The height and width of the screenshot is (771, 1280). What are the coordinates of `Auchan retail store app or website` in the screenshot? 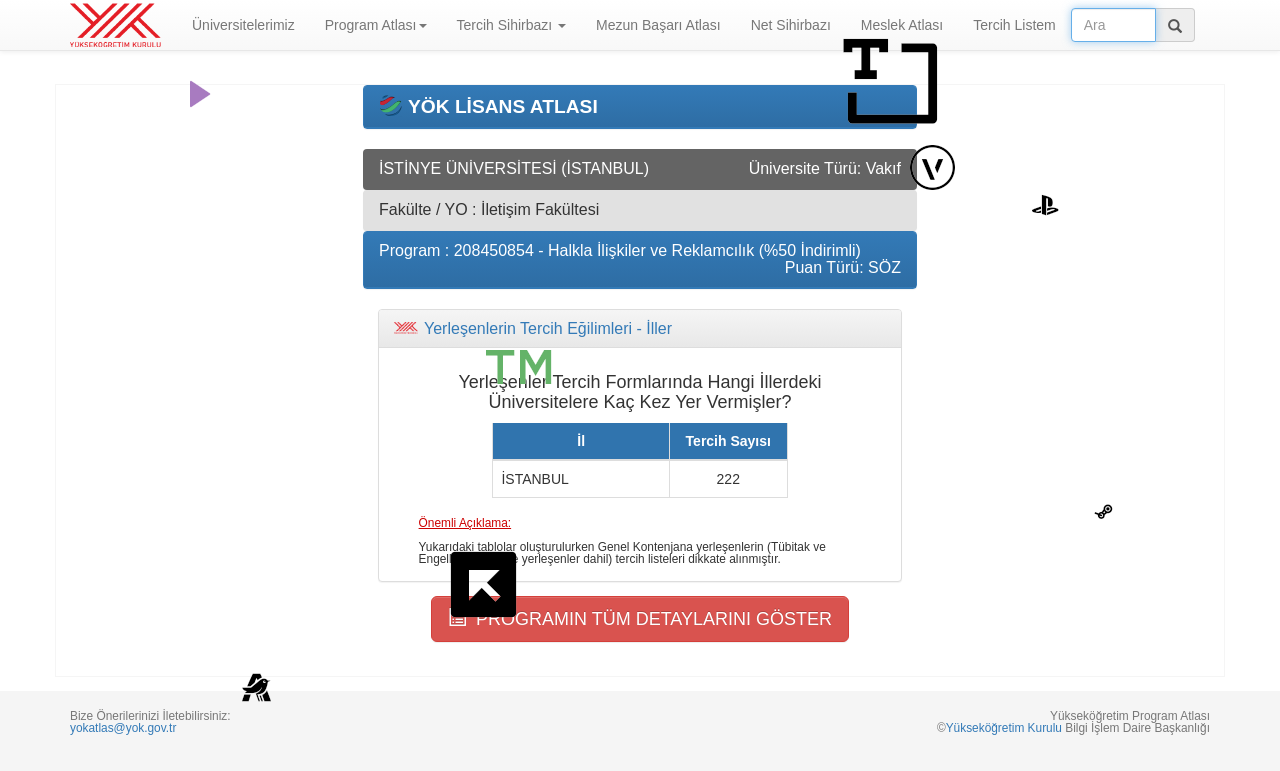 It's located at (256, 687).